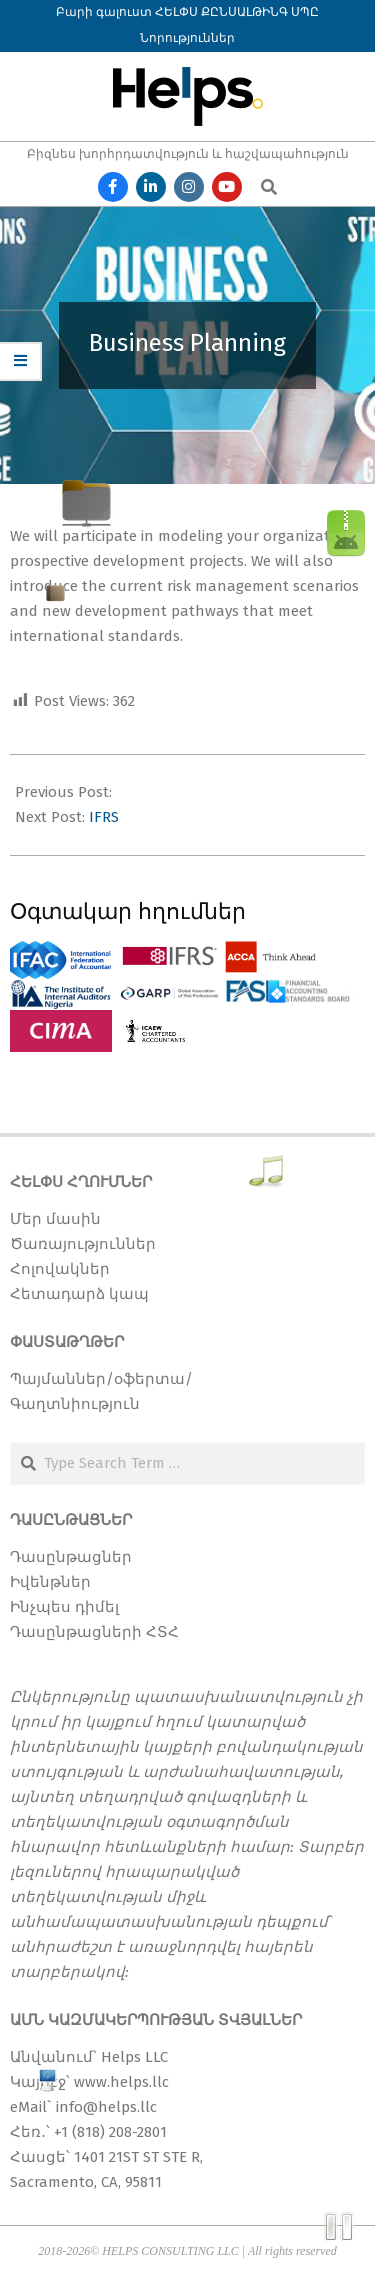 Image resolution: width=375 pixels, height=2282 pixels. What do you see at coordinates (47, 2078) in the screenshot?
I see `represents an iMac G4 device in system settings` at bounding box center [47, 2078].